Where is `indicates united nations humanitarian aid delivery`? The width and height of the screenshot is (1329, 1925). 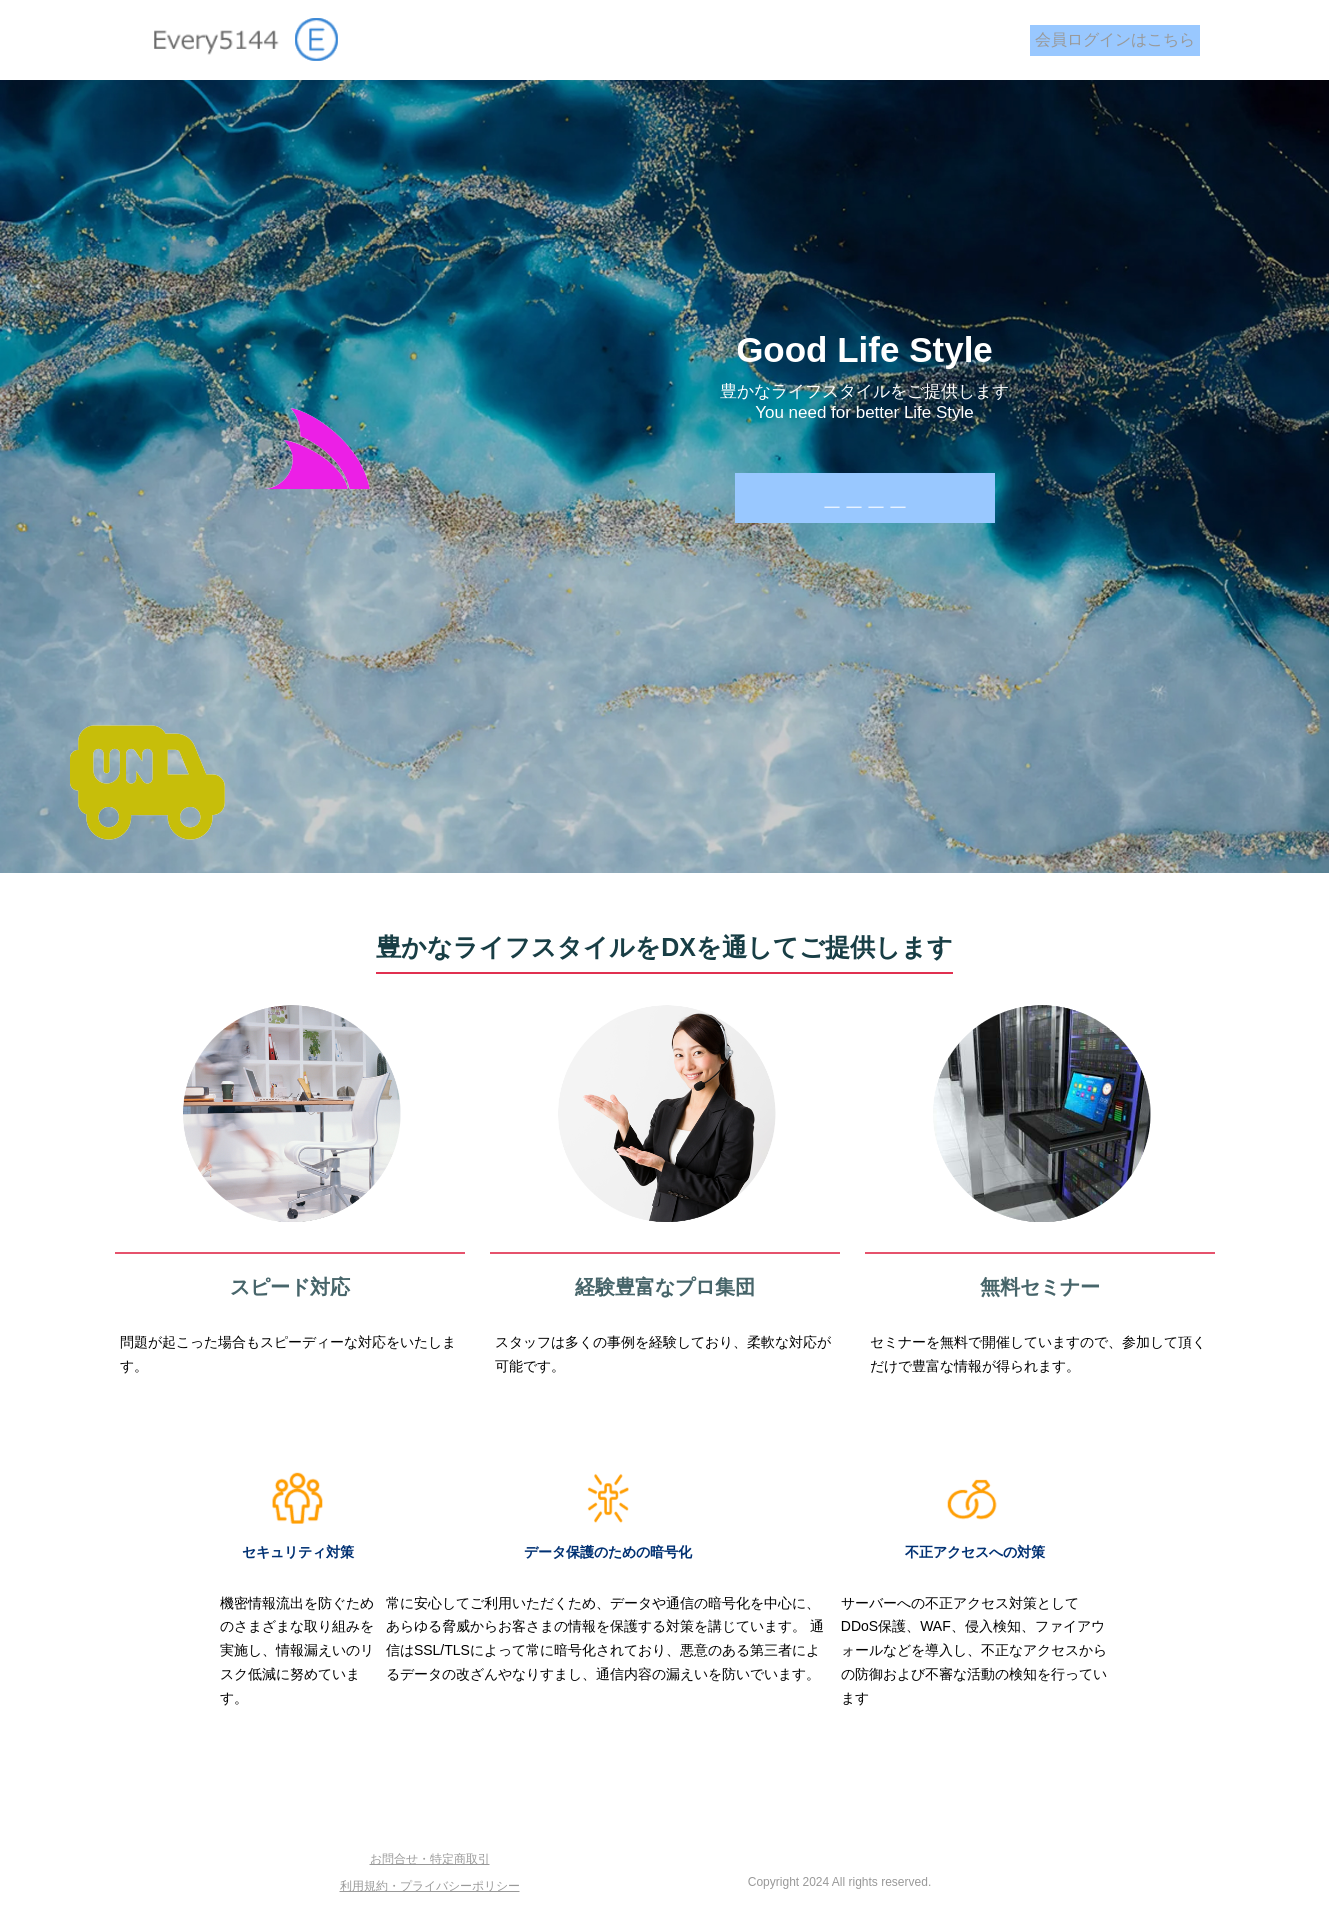 indicates united nations humanitarian aid delivery is located at coordinates (151, 782).